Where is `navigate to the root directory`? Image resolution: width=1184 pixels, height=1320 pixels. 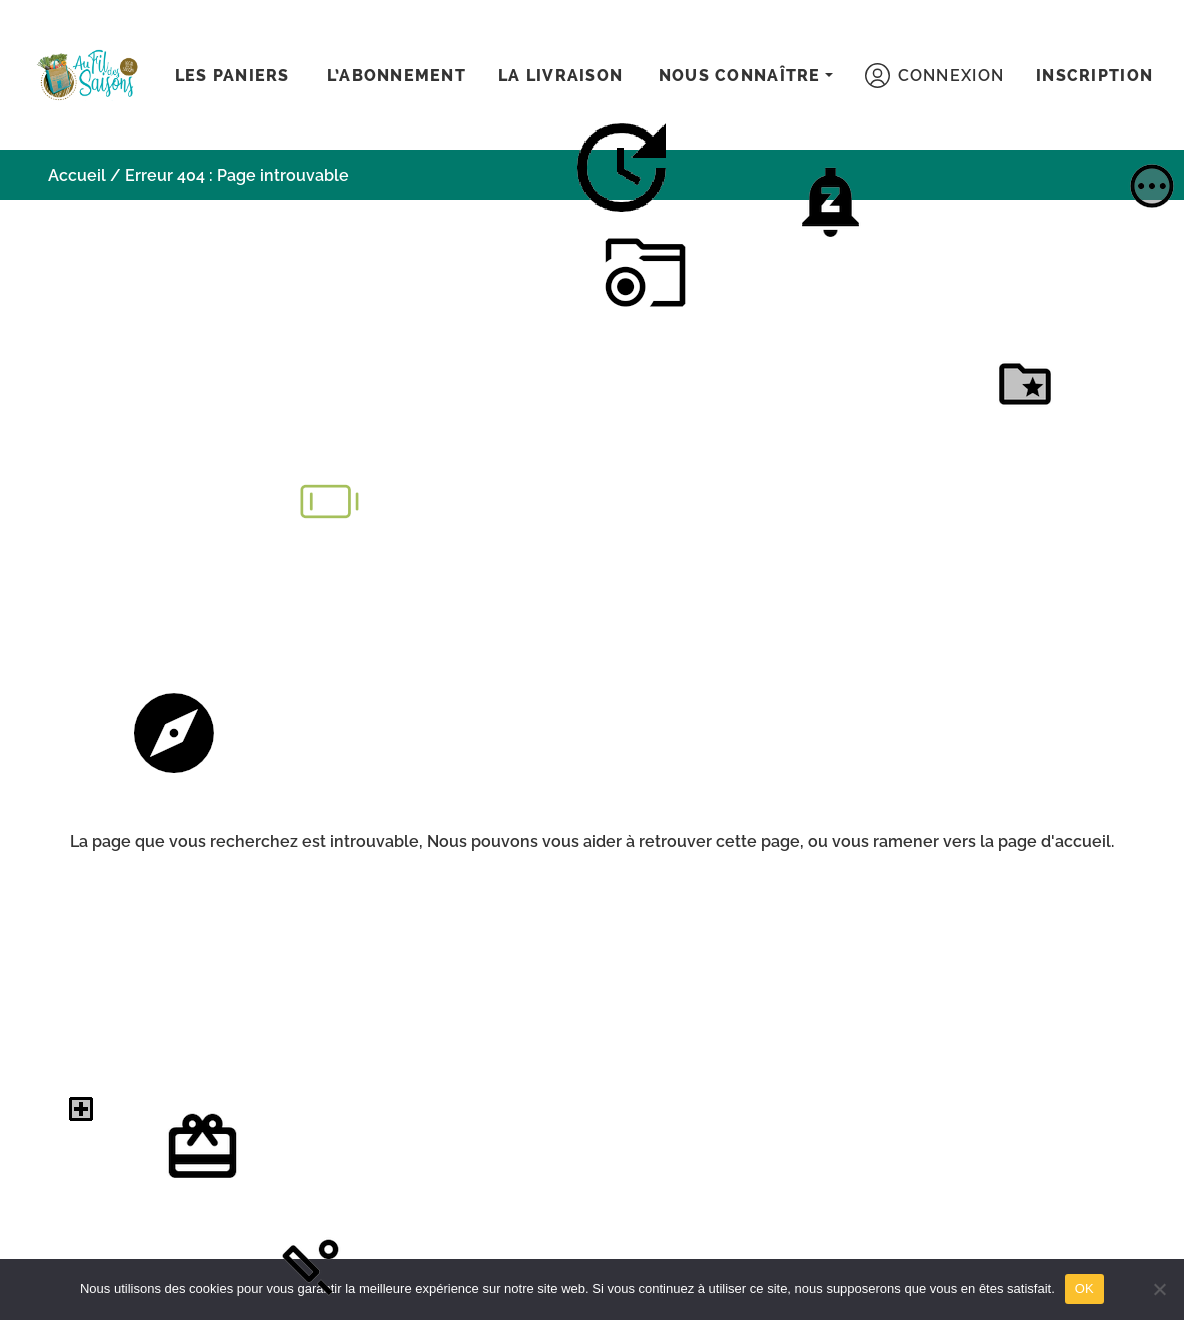
navigate to the root directory is located at coordinates (645, 272).